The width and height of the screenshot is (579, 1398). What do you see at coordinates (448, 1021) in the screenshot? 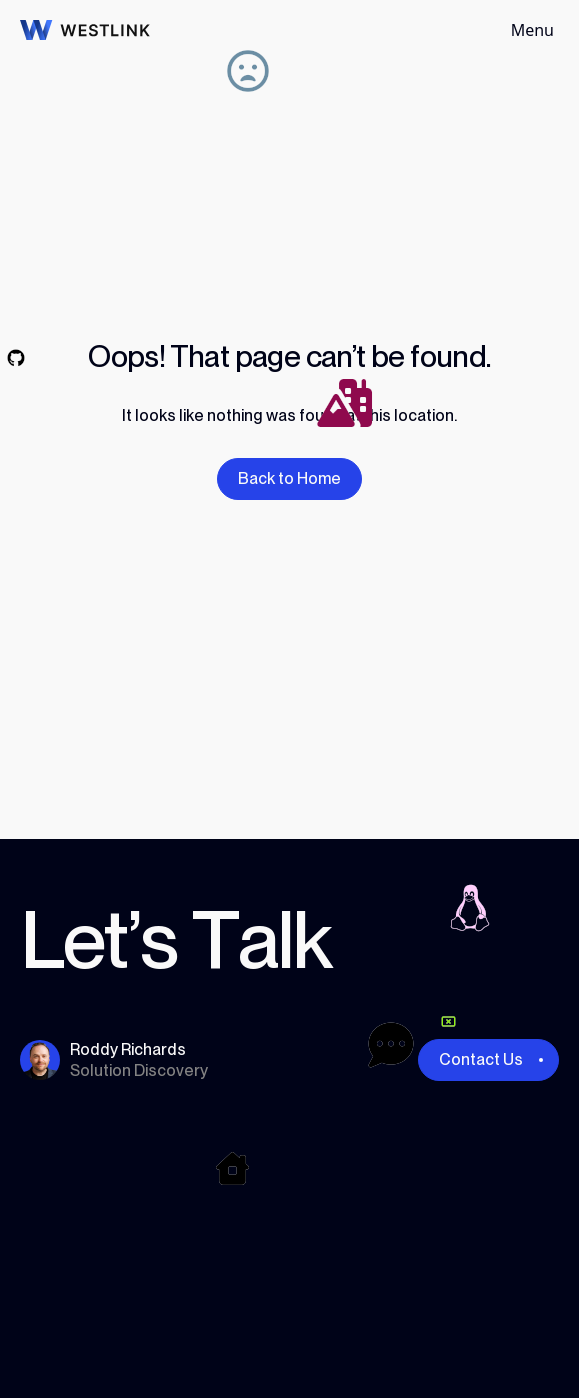
I see `close the current window` at bounding box center [448, 1021].